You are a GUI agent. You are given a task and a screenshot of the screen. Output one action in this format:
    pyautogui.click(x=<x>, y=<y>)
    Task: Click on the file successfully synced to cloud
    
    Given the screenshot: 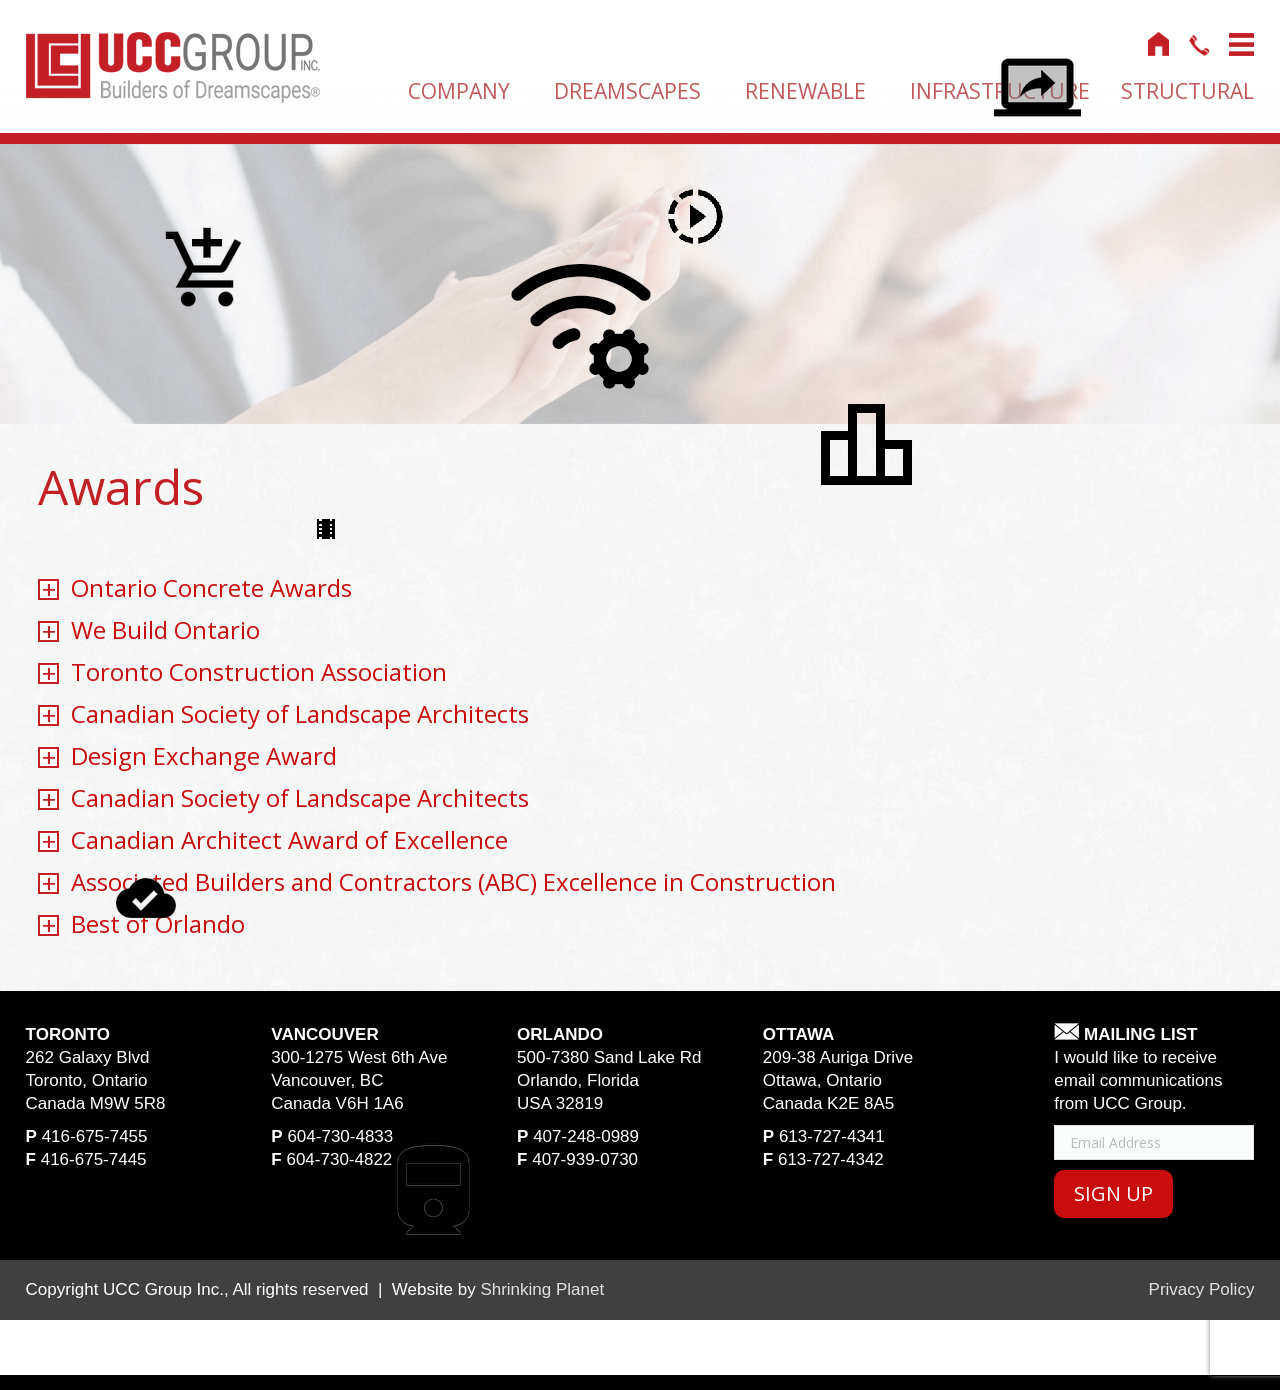 What is the action you would take?
    pyautogui.click(x=146, y=898)
    